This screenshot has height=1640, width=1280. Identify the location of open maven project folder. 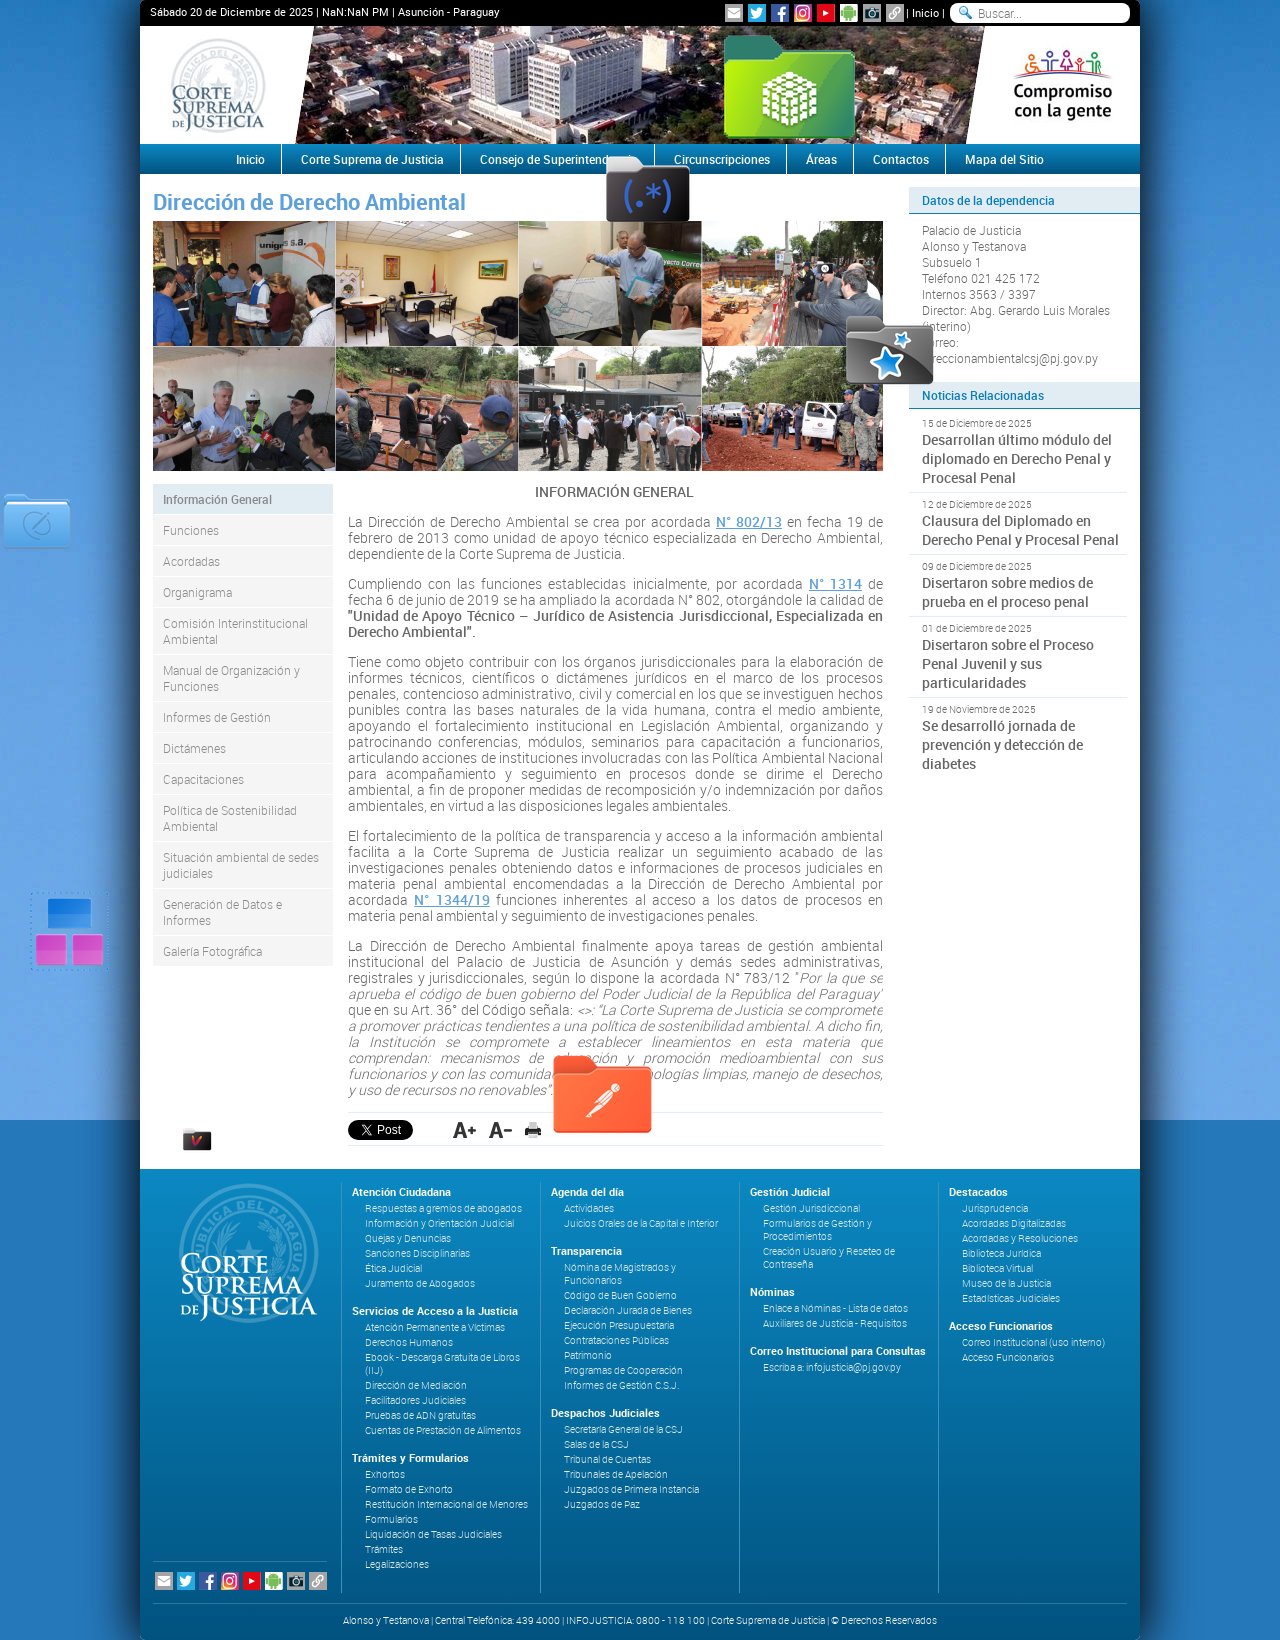
(197, 1140).